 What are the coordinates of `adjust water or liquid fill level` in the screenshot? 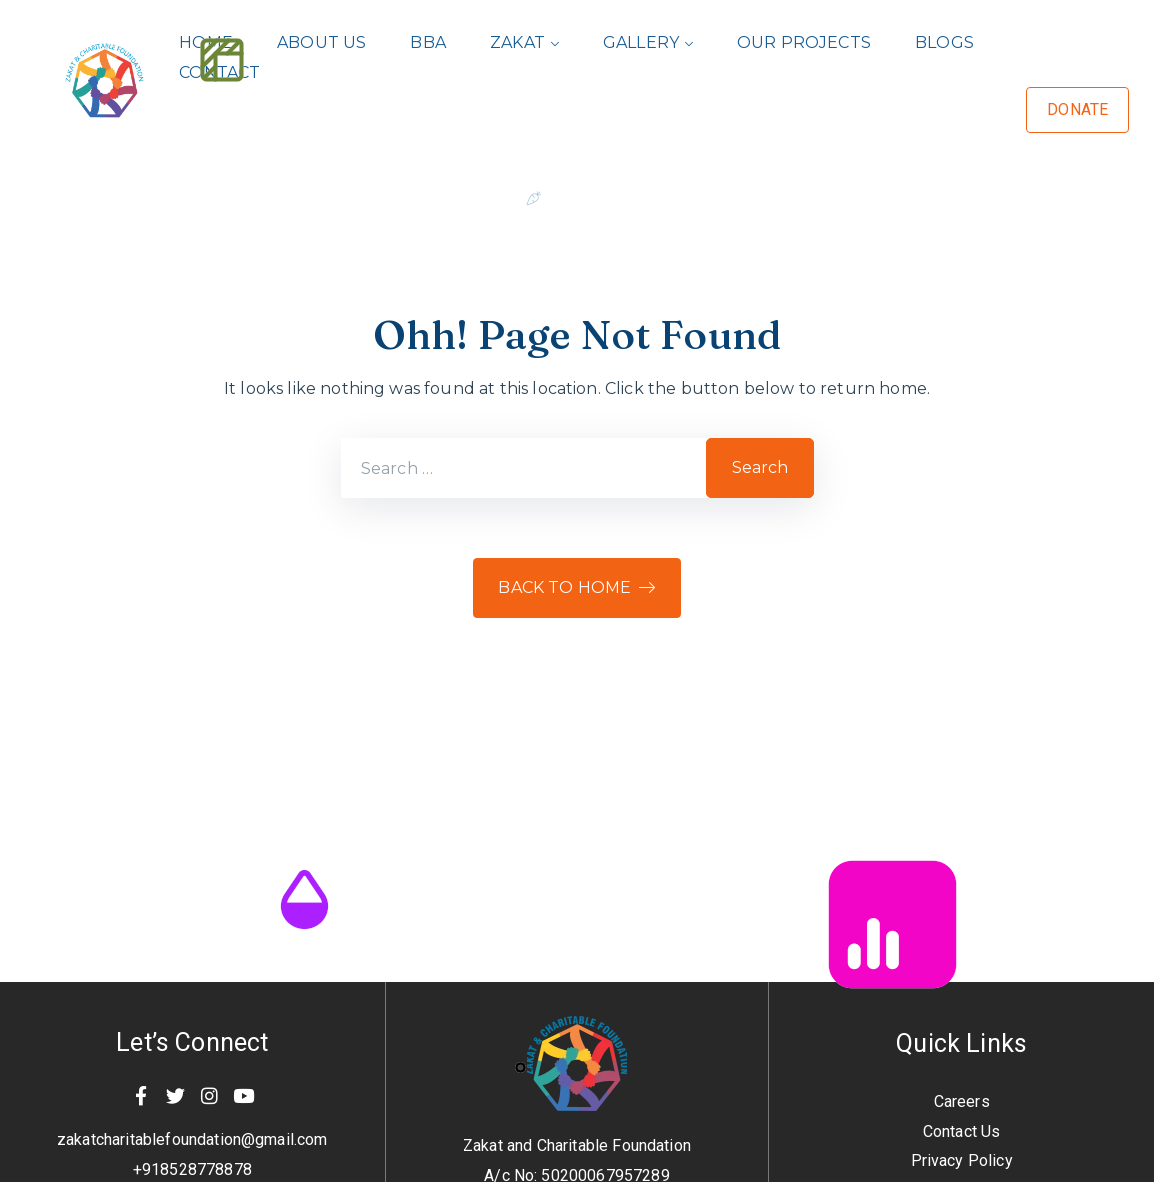 It's located at (304, 899).